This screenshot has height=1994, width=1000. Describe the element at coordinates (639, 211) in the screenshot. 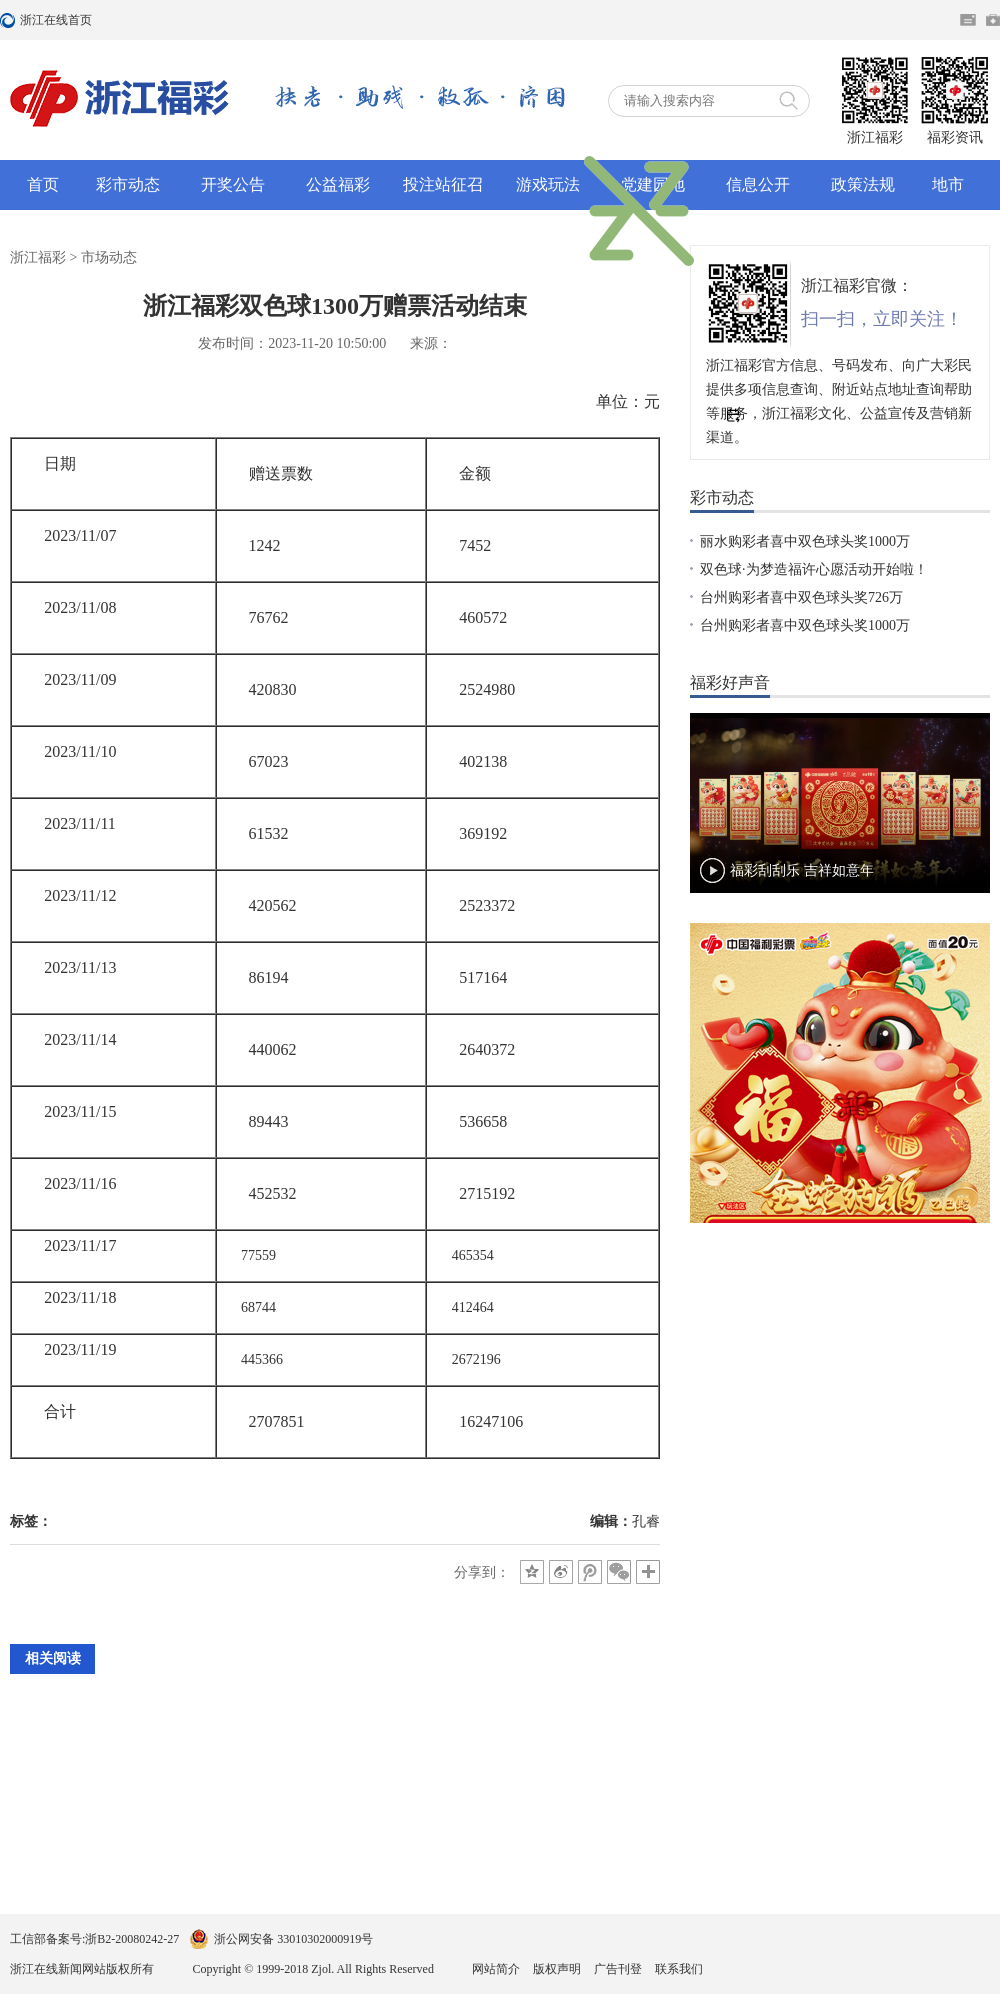

I see `disable sleep mode` at that location.